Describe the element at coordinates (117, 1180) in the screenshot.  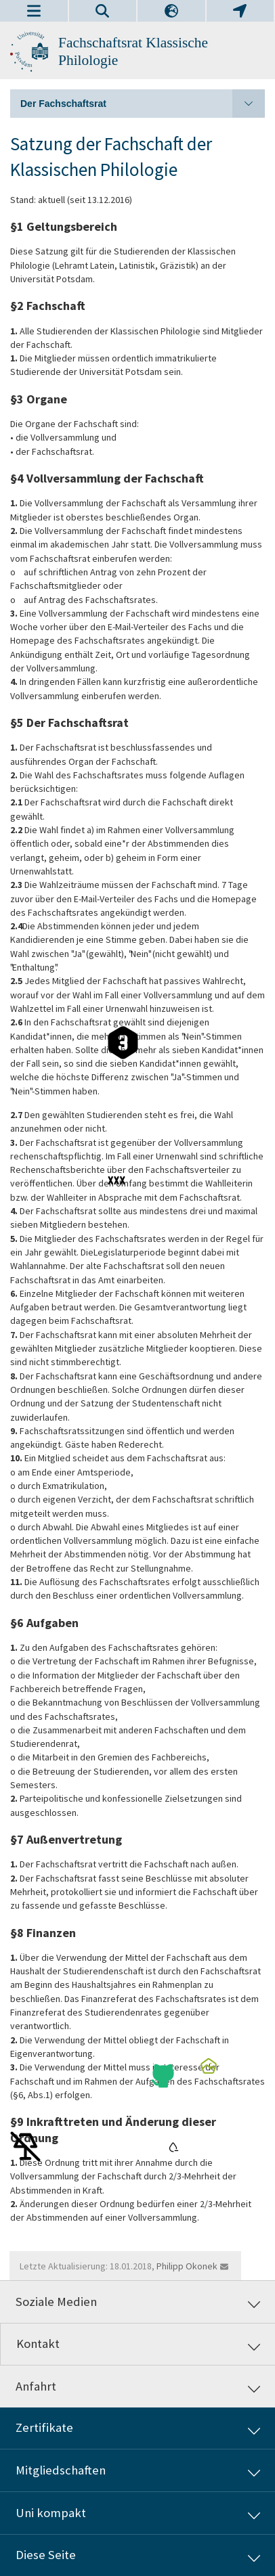
I see `indicates adult or mature content rating` at that location.